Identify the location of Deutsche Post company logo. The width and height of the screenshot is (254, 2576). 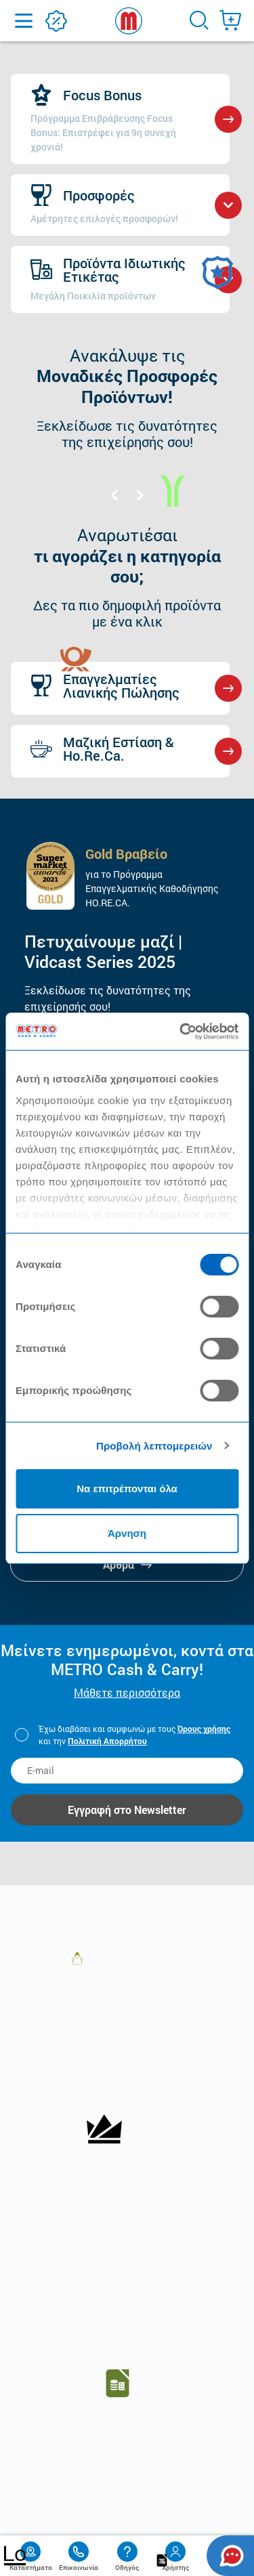
(76, 659).